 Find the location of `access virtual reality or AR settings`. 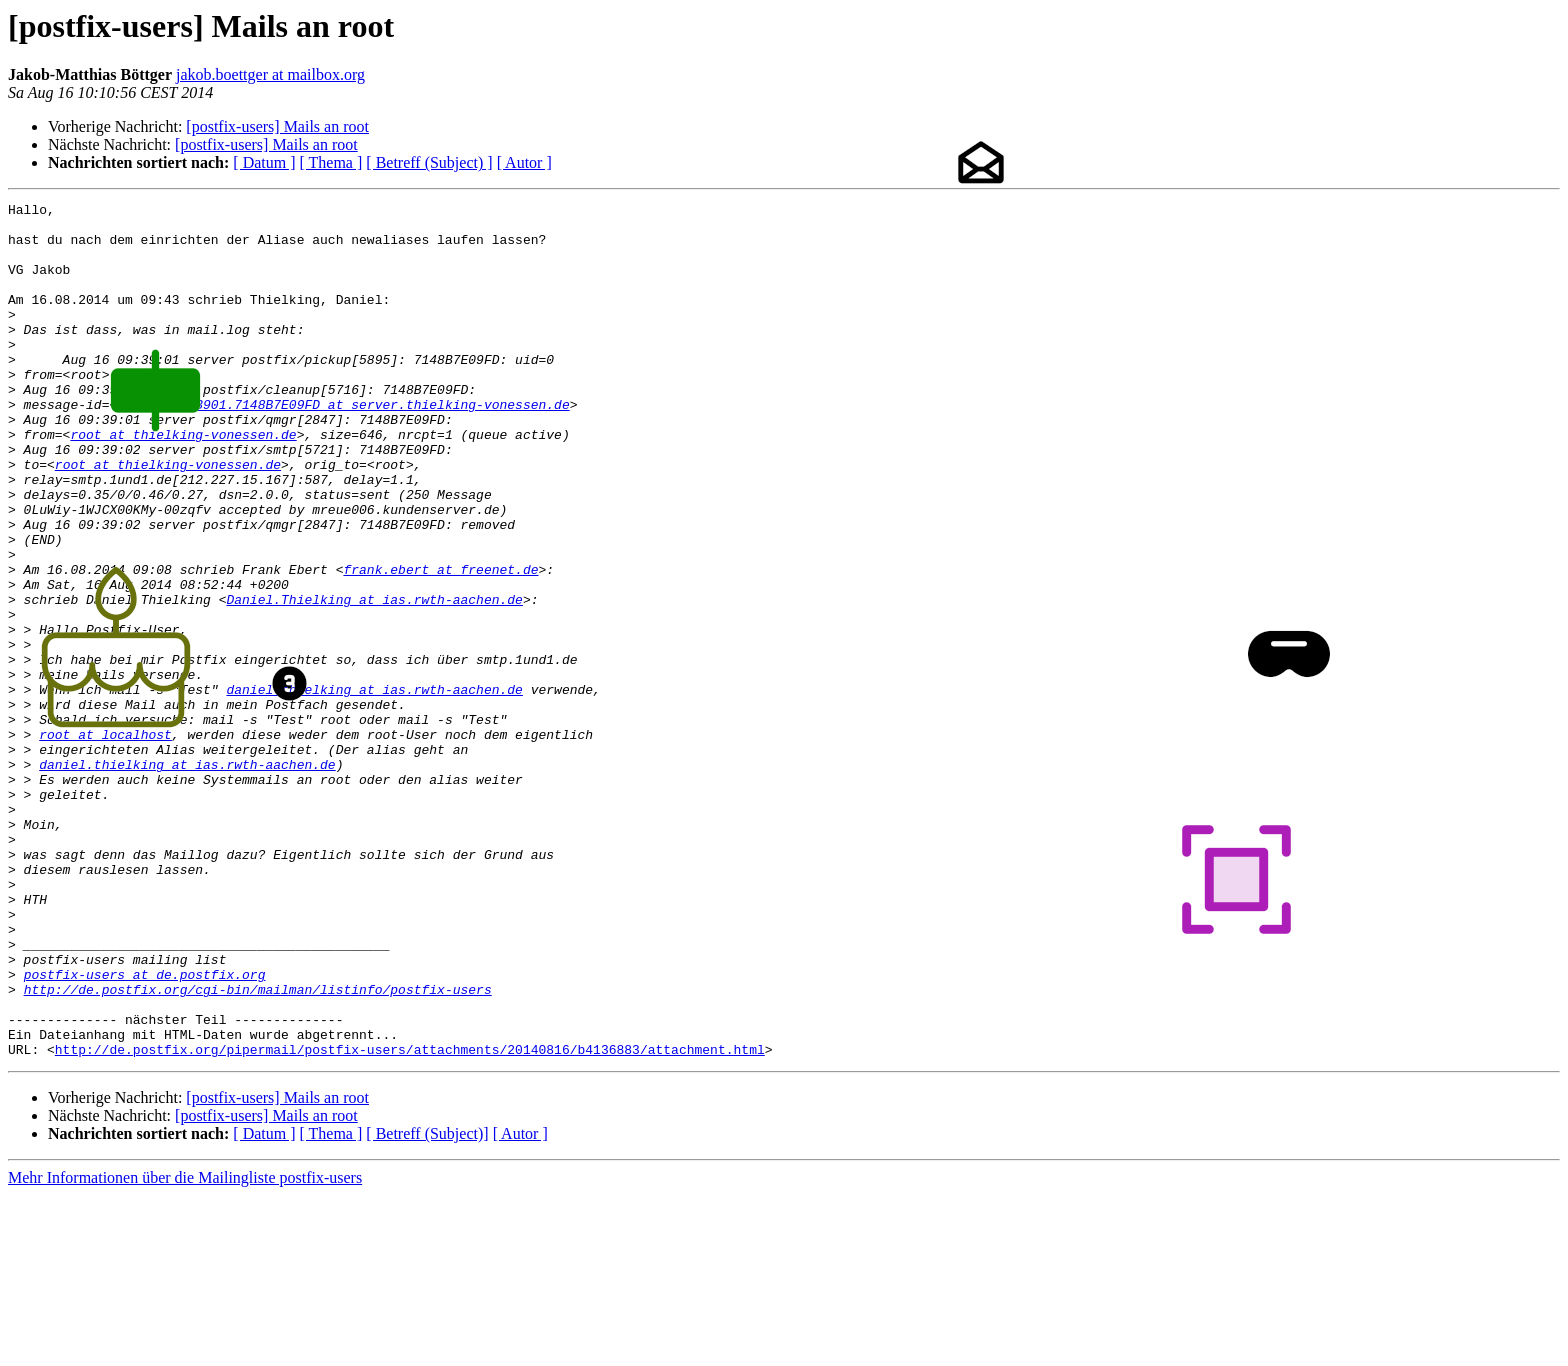

access virtual reality or AR settings is located at coordinates (1289, 654).